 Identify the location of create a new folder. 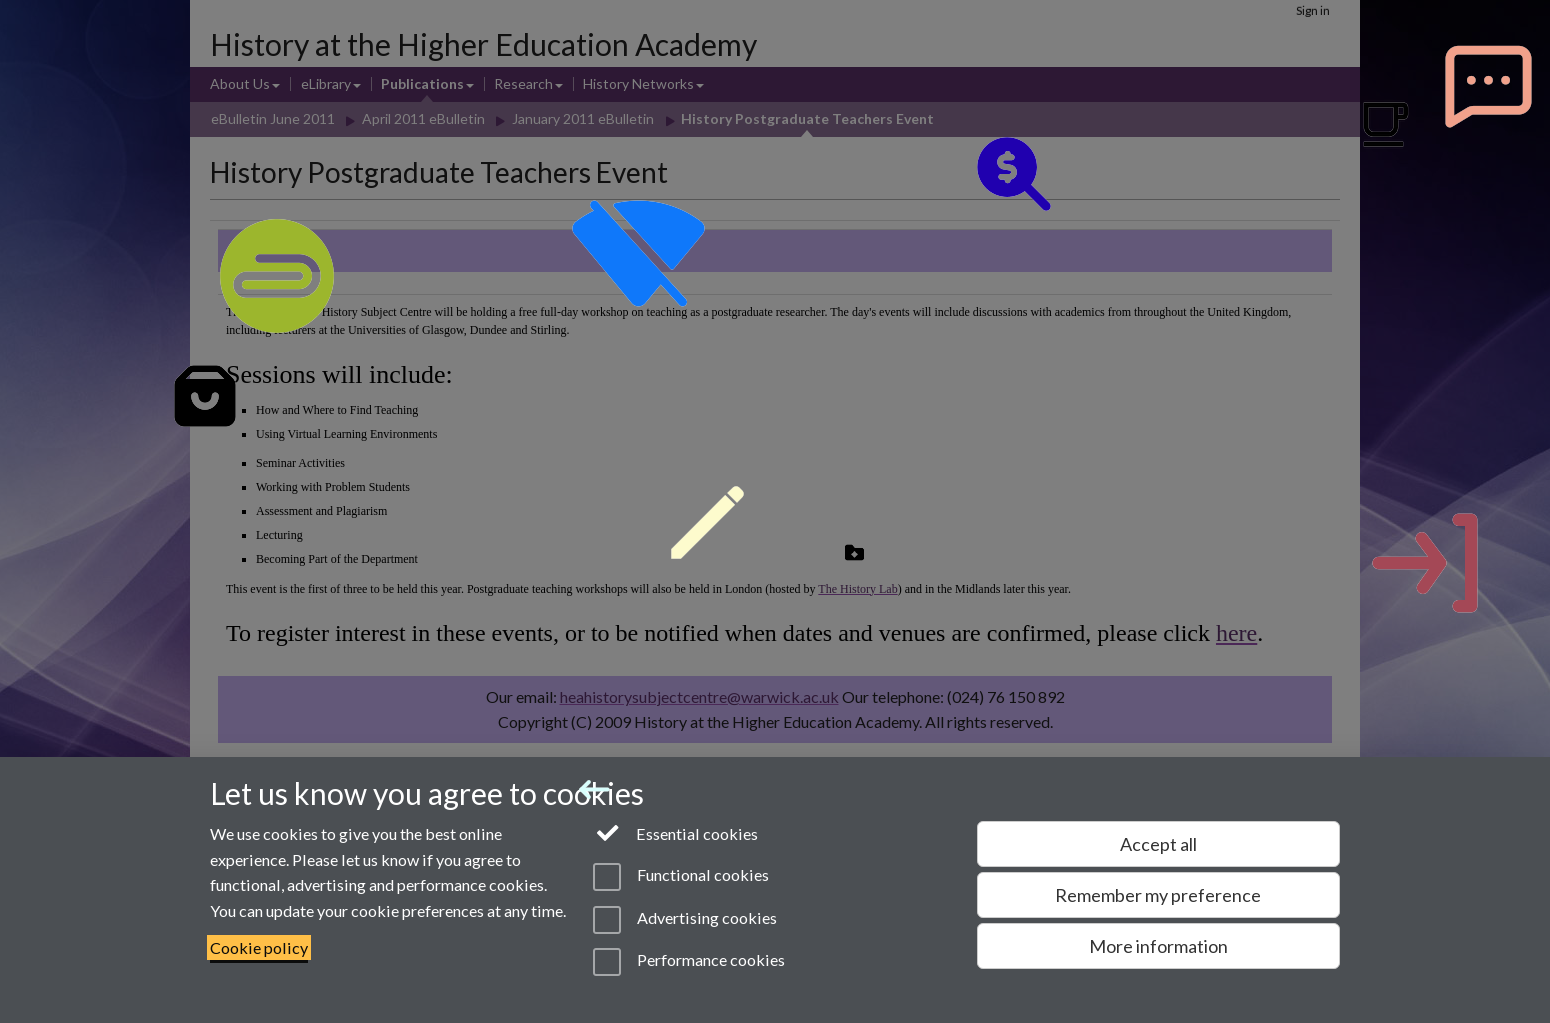
(854, 552).